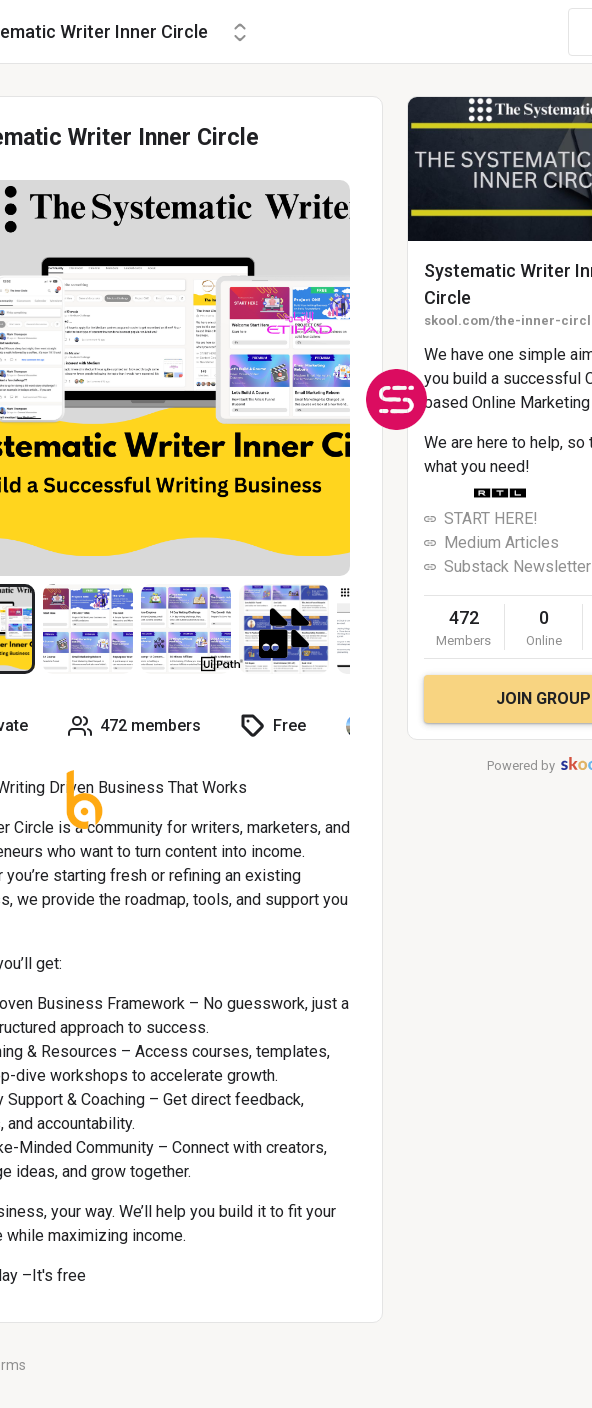  Describe the element at coordinates (84, 799) in the screenshot. I see `botble cms logo` at that location.